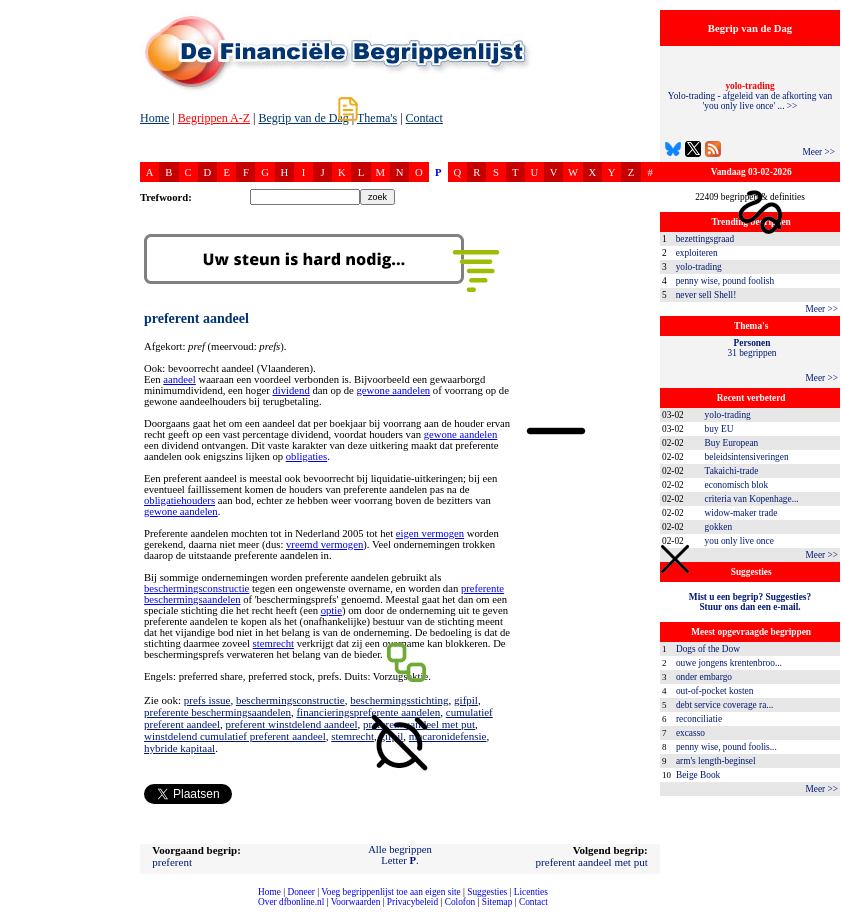 The image size is (842, 913). What do you see at coordinates (760, 212) in the screenshot?
I see `decorative squiggle or flourish element` at bounding box center [760, 212].